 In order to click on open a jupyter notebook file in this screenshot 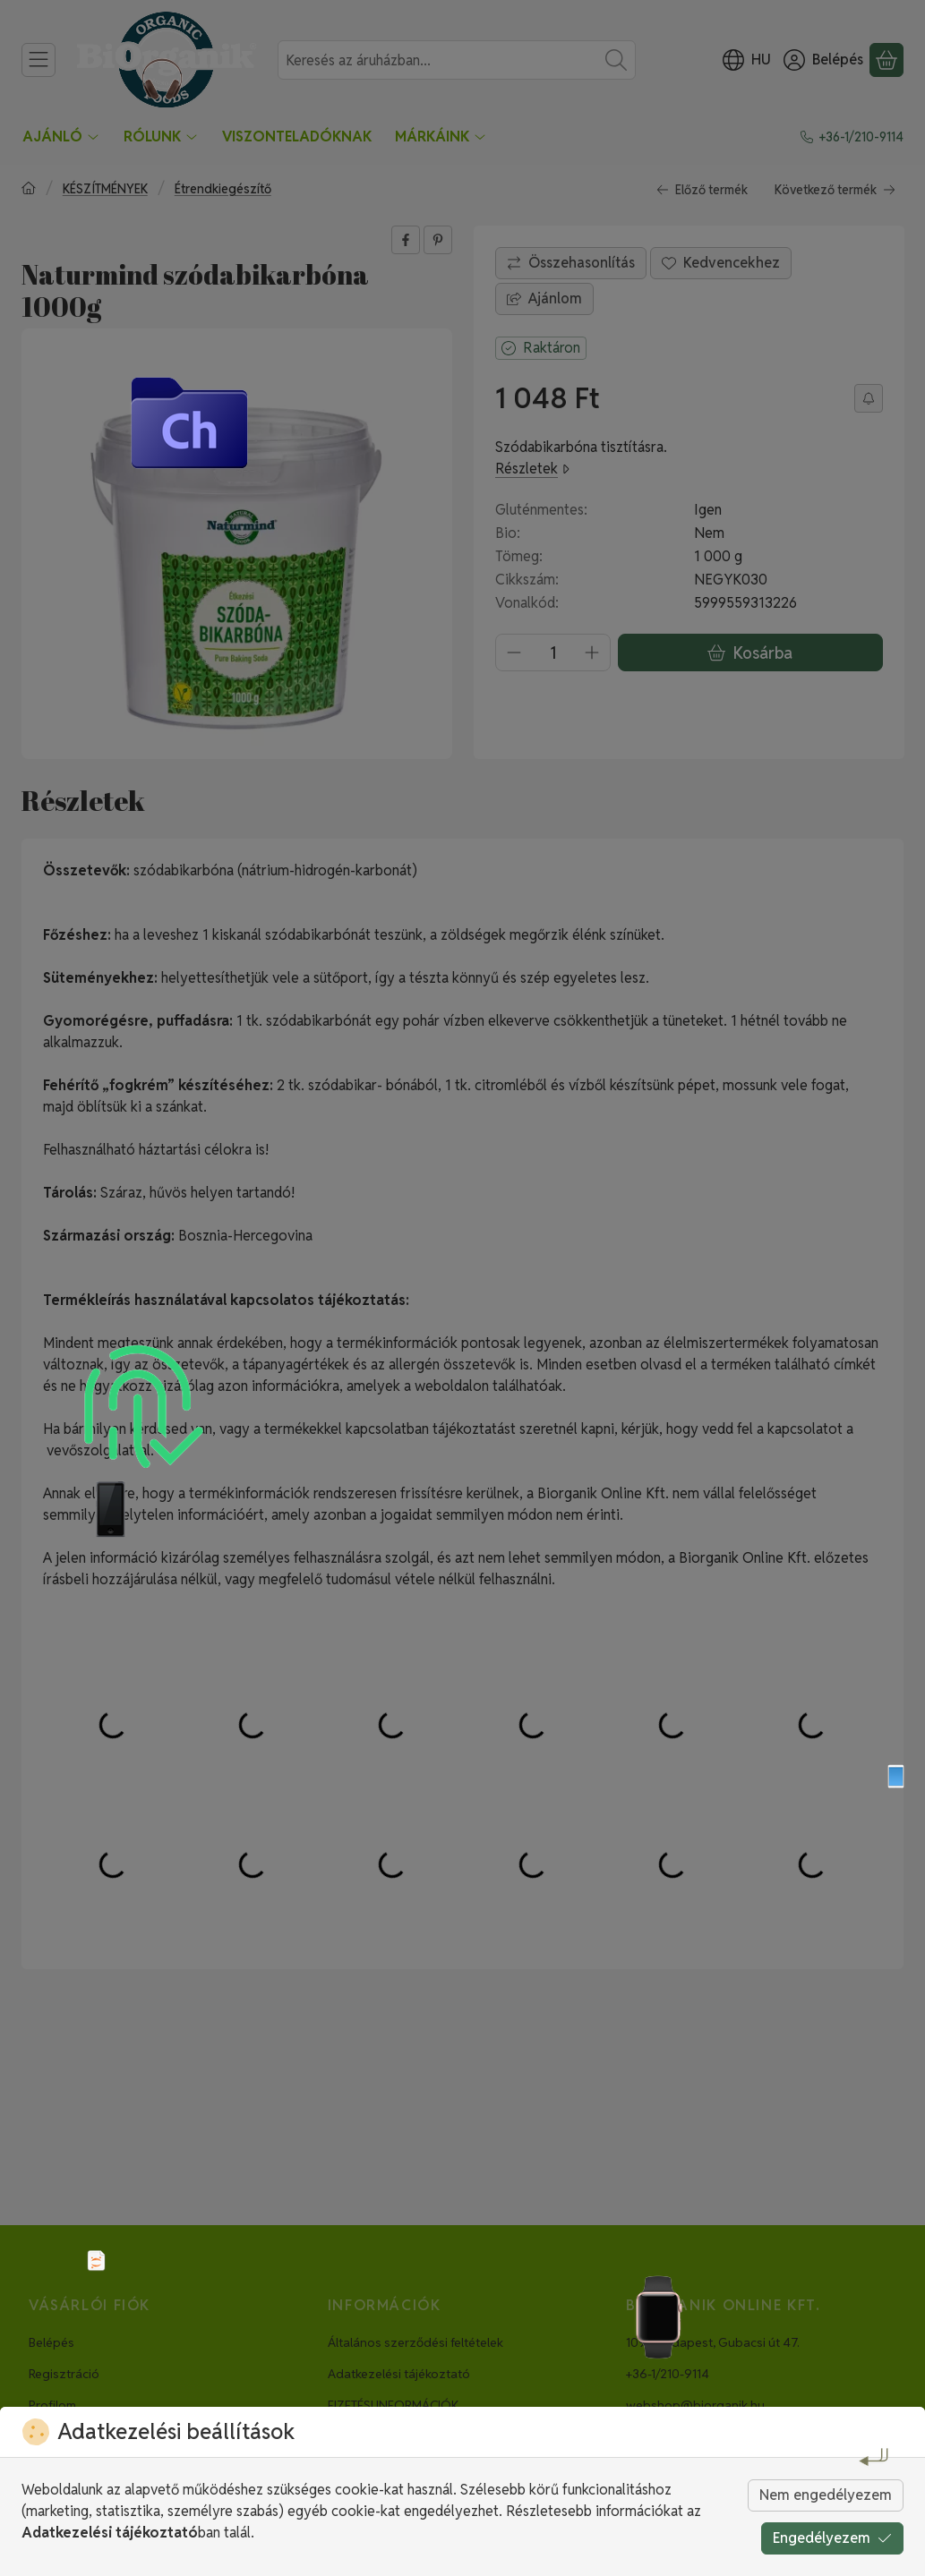, I will do `click(96, 2260)`.